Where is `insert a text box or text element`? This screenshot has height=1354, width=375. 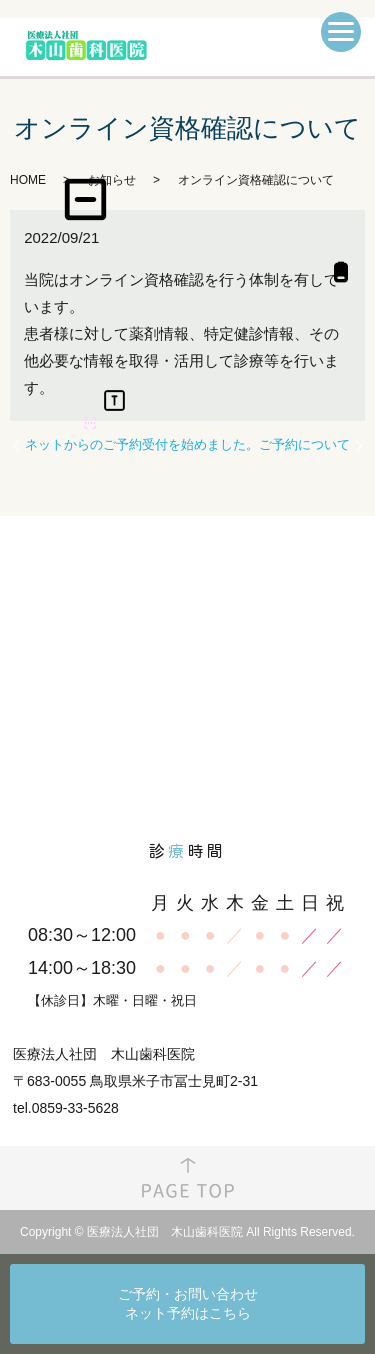 insert a text box or text element is located at coordinates (114, 400).